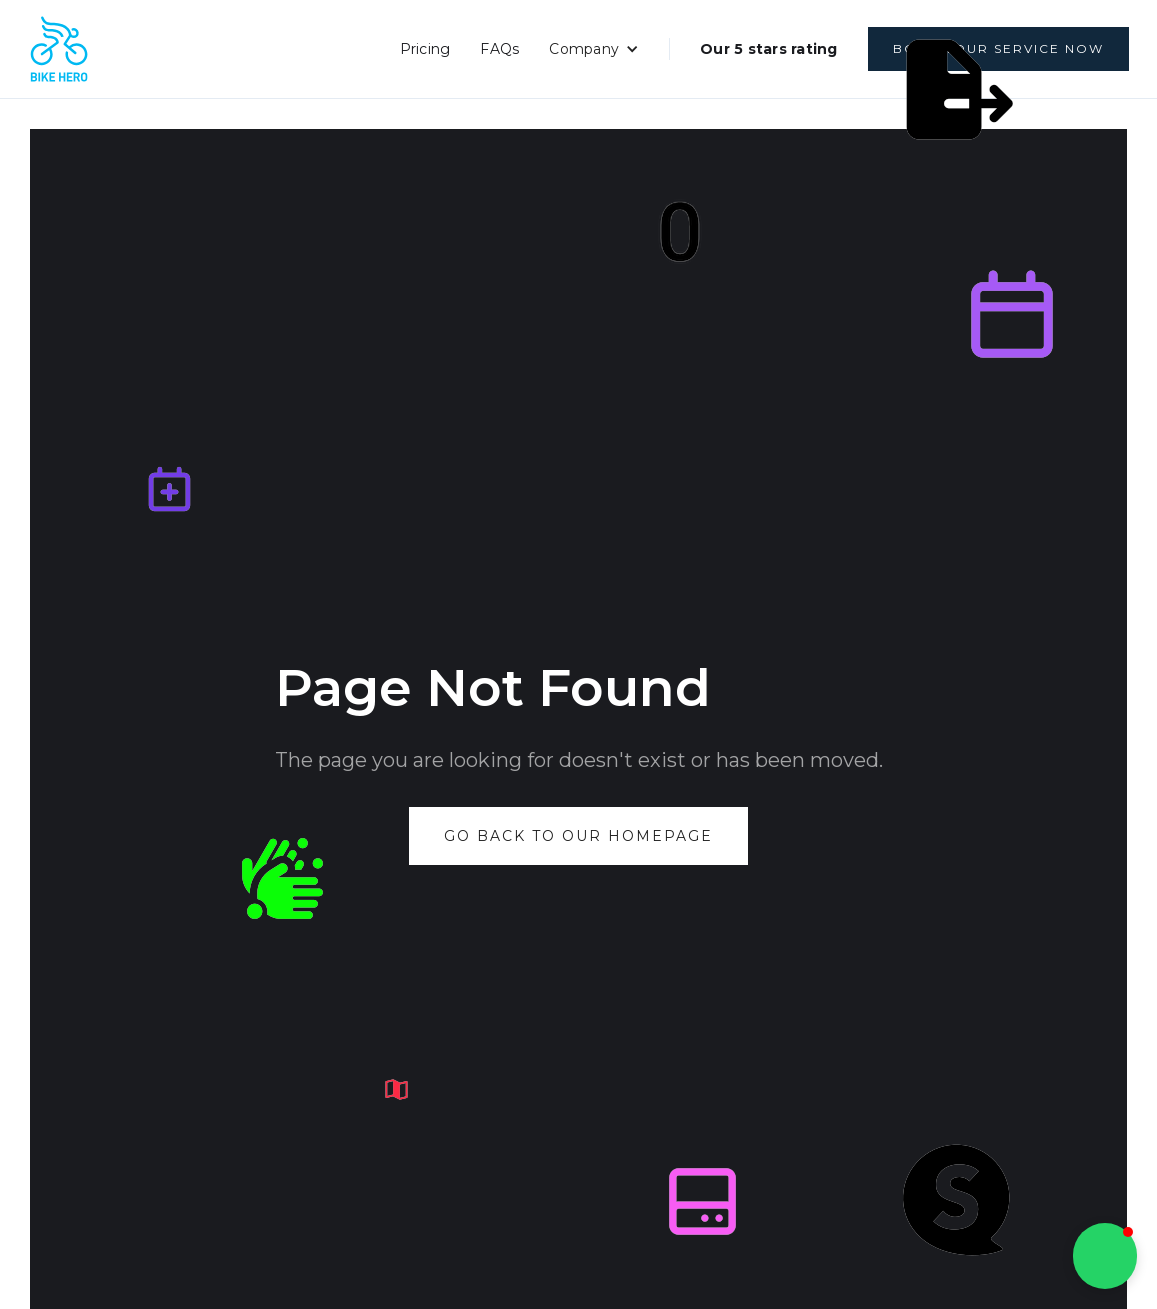  I want to click on set exposure compensation to zero, so click(680, 234).